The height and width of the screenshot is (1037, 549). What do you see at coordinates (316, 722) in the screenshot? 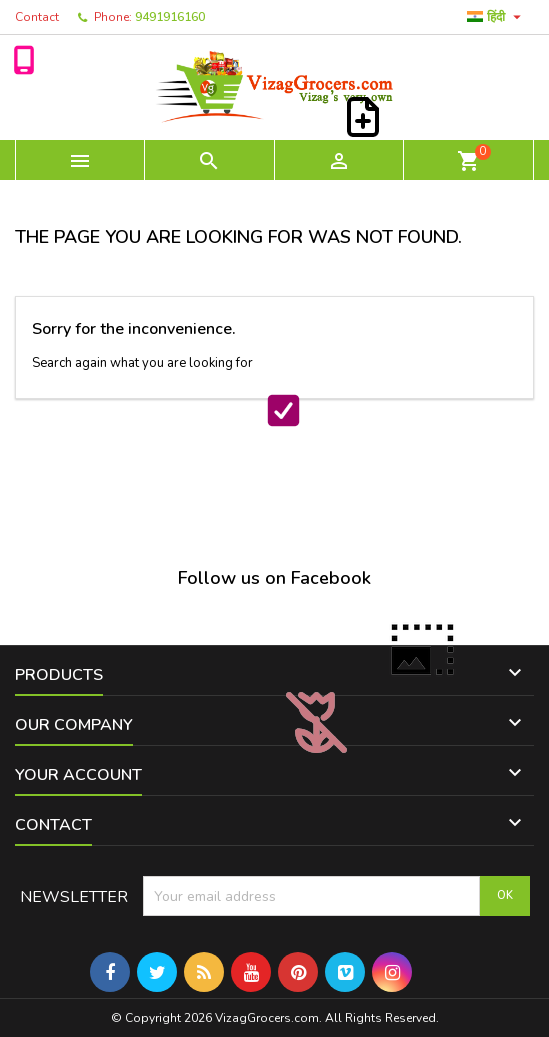
I see `disable macro or close-up camera mode` at bounding box center [316, 722].